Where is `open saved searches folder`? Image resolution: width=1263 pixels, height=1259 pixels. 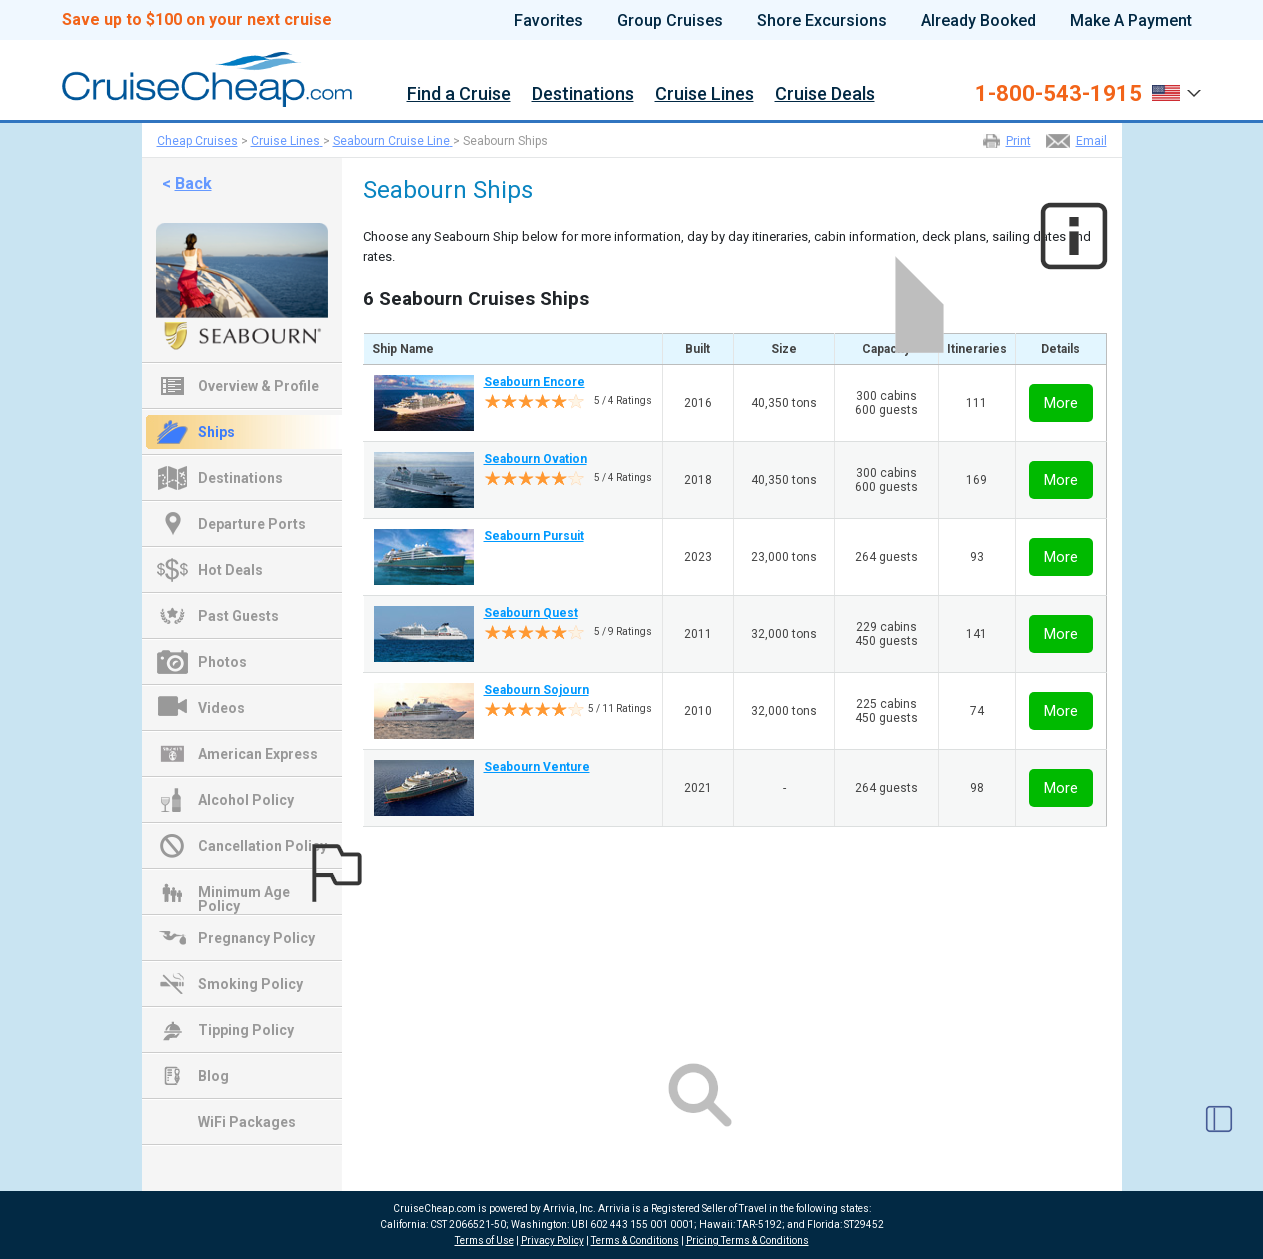 open saved searches folder is located at coordinates (700, 1095).